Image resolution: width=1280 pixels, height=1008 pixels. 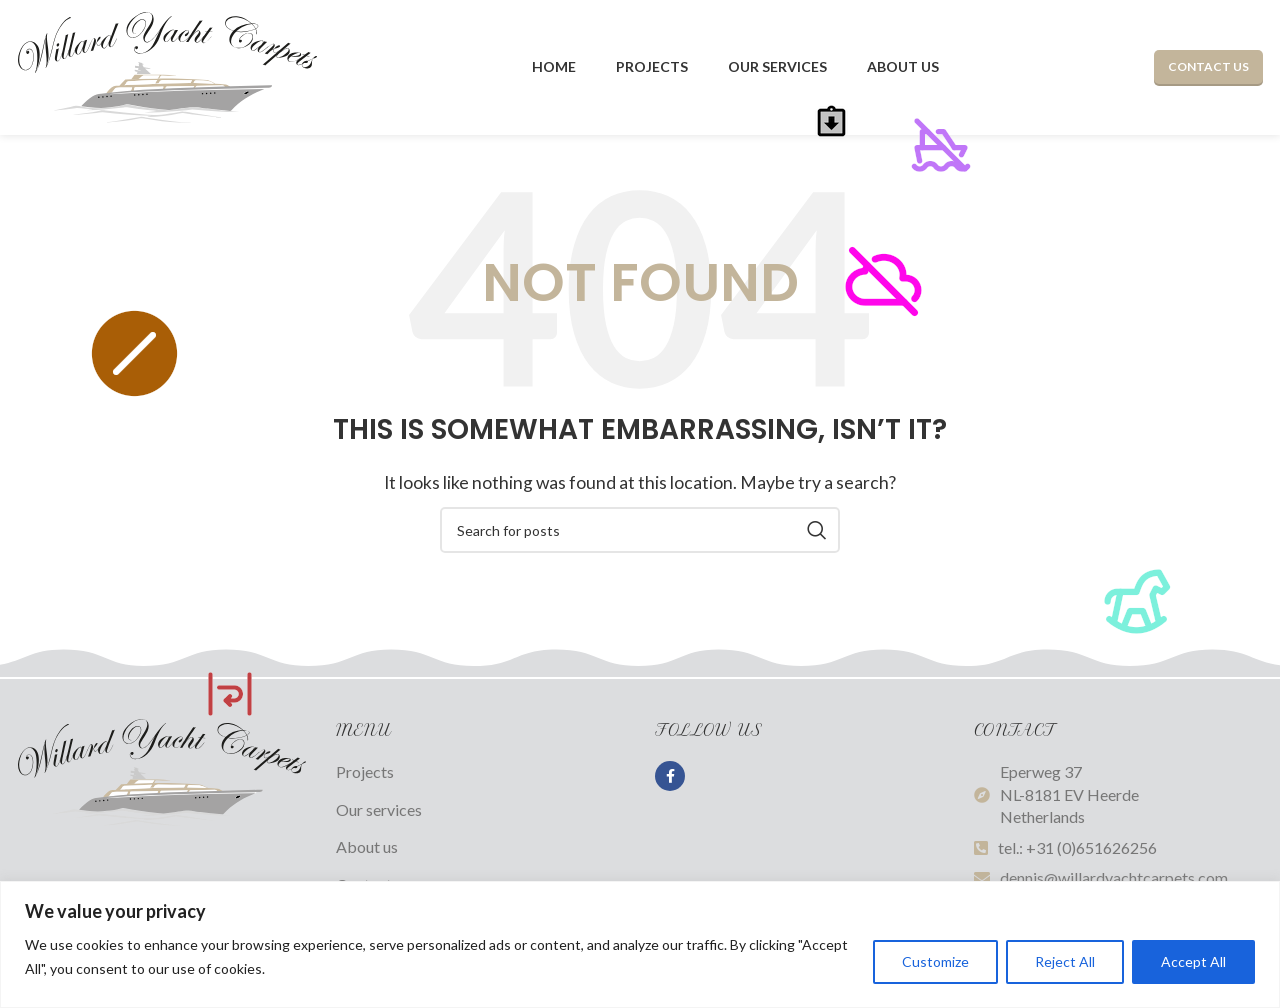 I want to click on cloud sync or storage is unavailable, so click(x=883, y=281).